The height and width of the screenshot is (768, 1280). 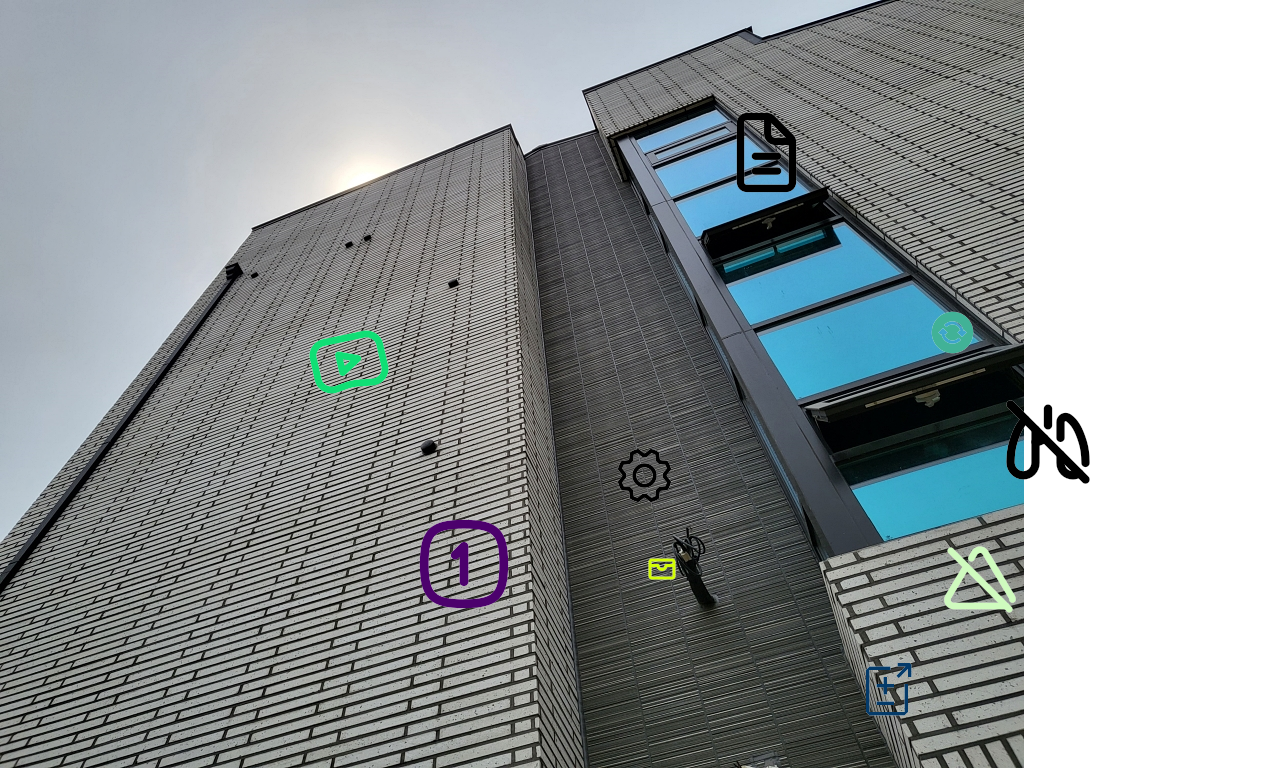 What do you see at coordinates (464, 564) in the screenshot?
I see `indicates the first item or step in a sequence` at bounding box center [464, 564].